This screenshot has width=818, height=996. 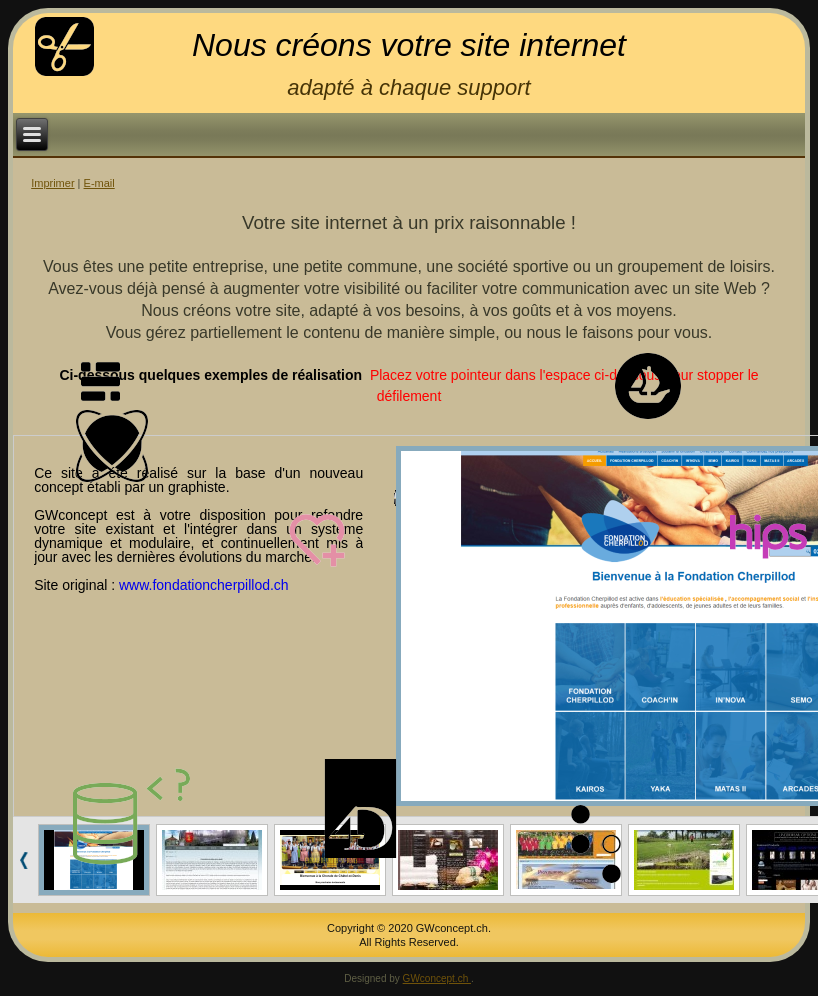 What do you see at coordinates (100, 381) in the screenshot?
I see `open baserow database application` at bounding box center [100, 381].